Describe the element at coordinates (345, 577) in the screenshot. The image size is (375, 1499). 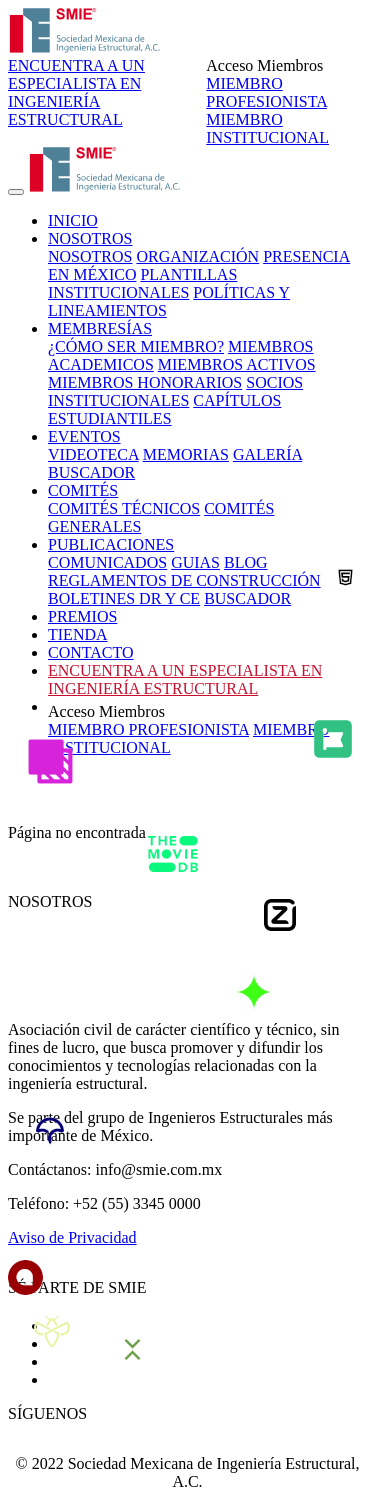
I see `indicates HTML5 technology or web development` at that location.